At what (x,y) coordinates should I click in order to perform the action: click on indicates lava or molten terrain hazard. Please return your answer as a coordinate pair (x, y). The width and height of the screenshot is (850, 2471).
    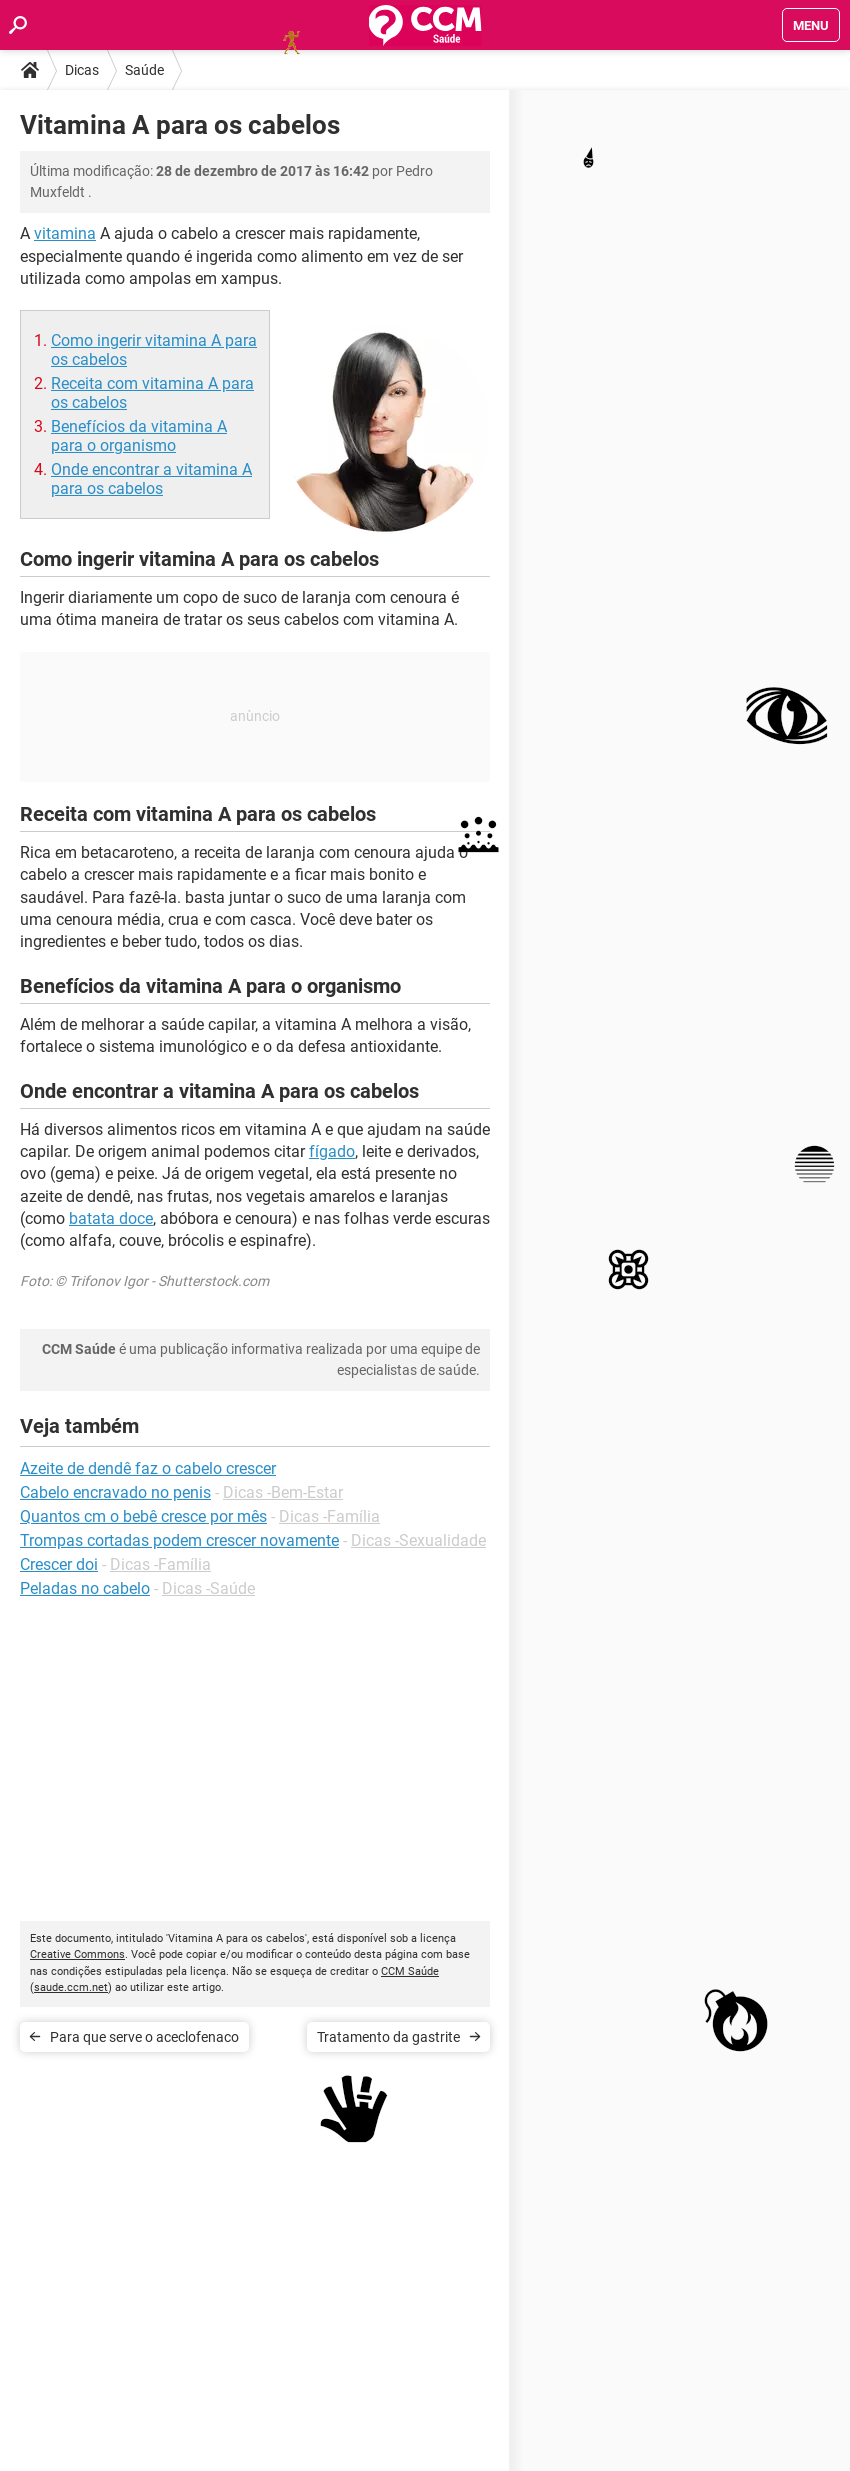
    Looking at the image, I should click on (478, 834).